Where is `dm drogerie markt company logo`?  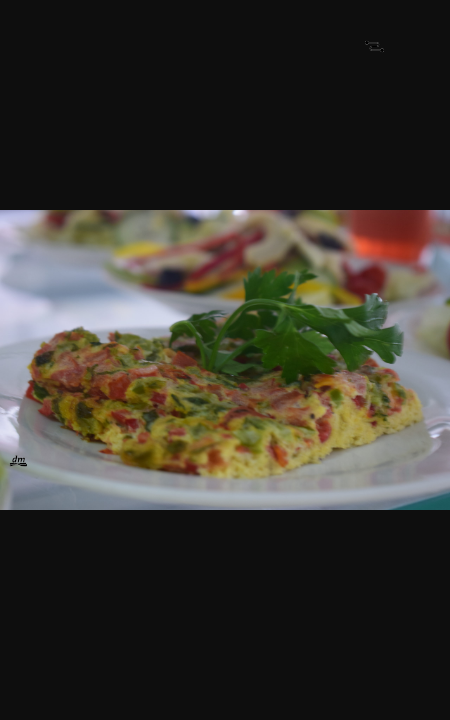 dm drogerie markt company logo is located at coordinates (18, 461).